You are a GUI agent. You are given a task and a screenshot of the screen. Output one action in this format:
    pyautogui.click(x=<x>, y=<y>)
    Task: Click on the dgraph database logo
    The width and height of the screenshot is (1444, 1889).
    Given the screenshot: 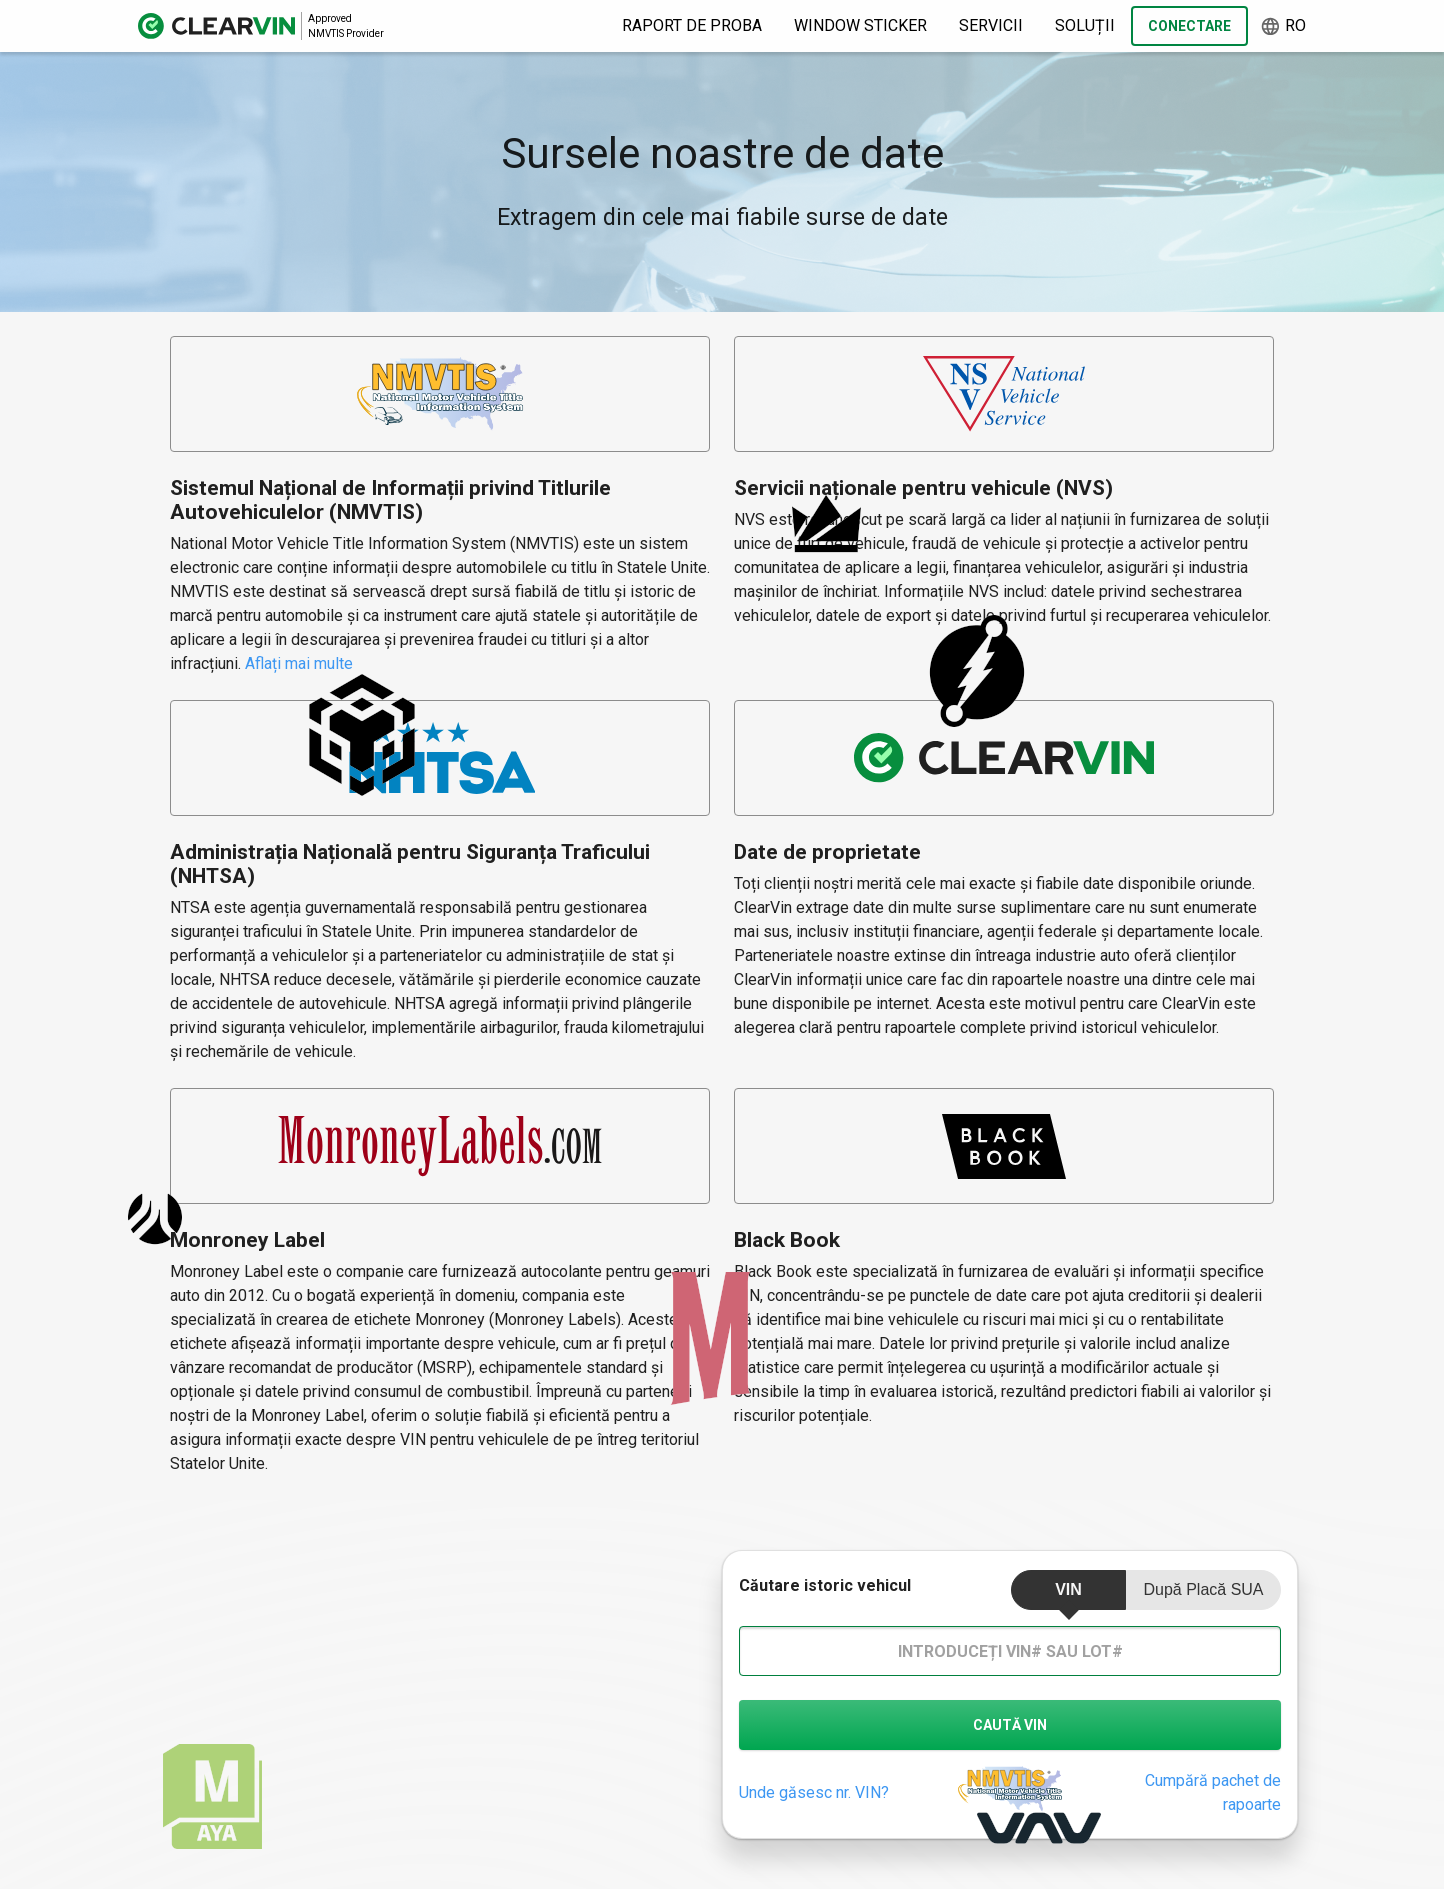 What is the action you would take?
    pyautogui.click(x=977, y=671)
    